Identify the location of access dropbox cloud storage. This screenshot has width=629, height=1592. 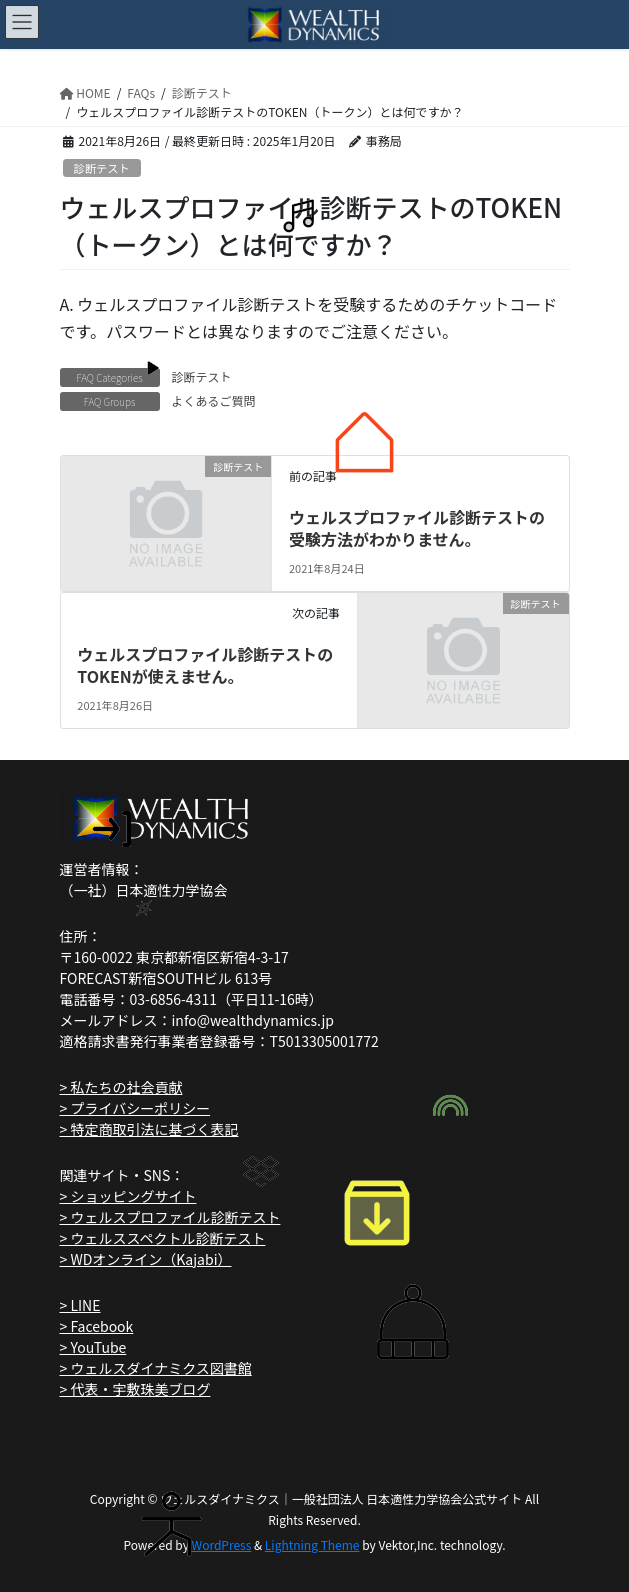
(261, 1170).